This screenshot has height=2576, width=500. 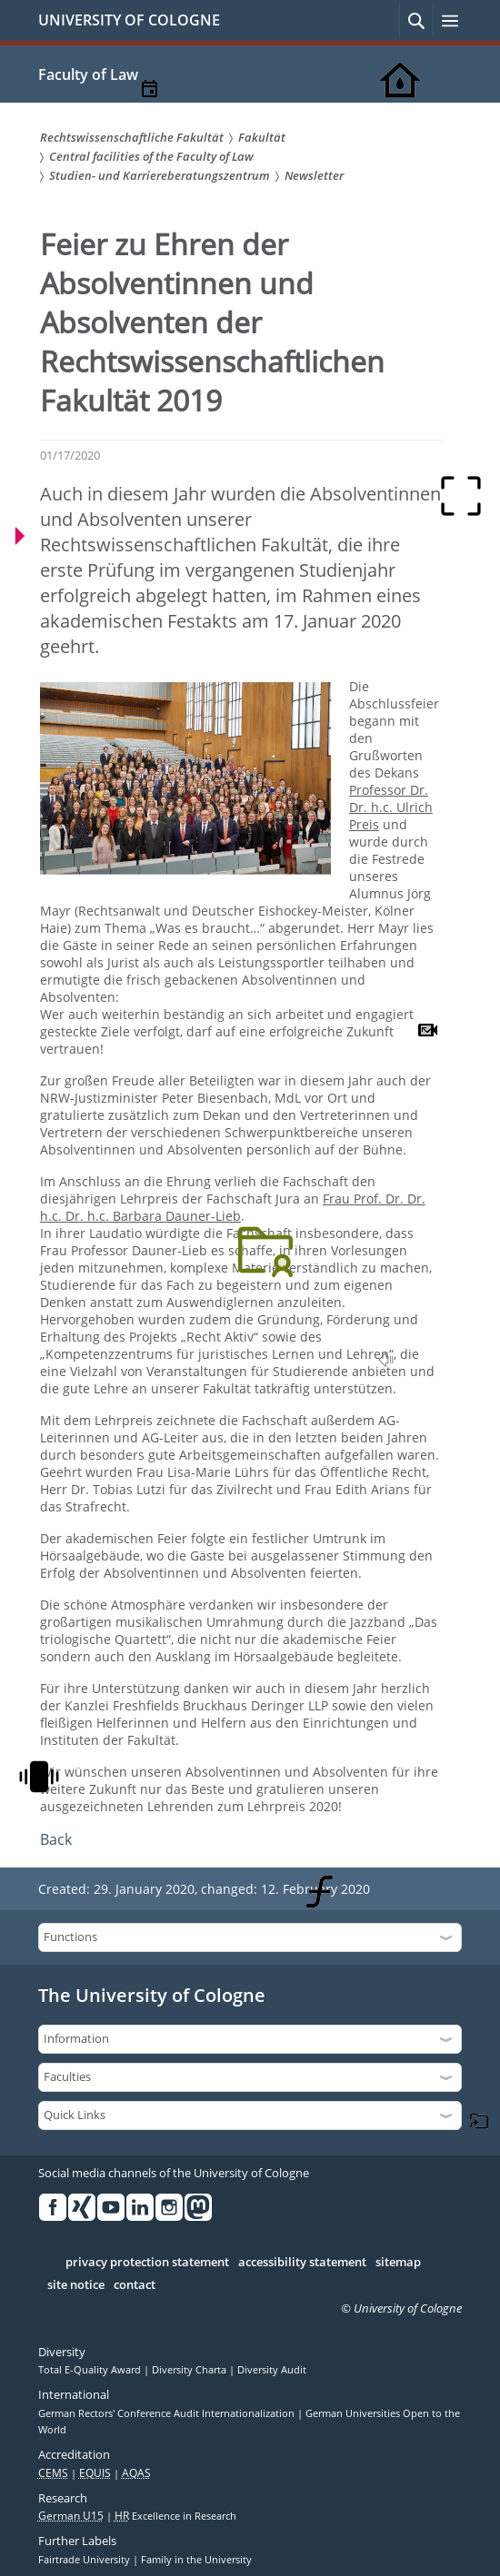 I want to click on enter full screen mode, so click(x=461, y=496).